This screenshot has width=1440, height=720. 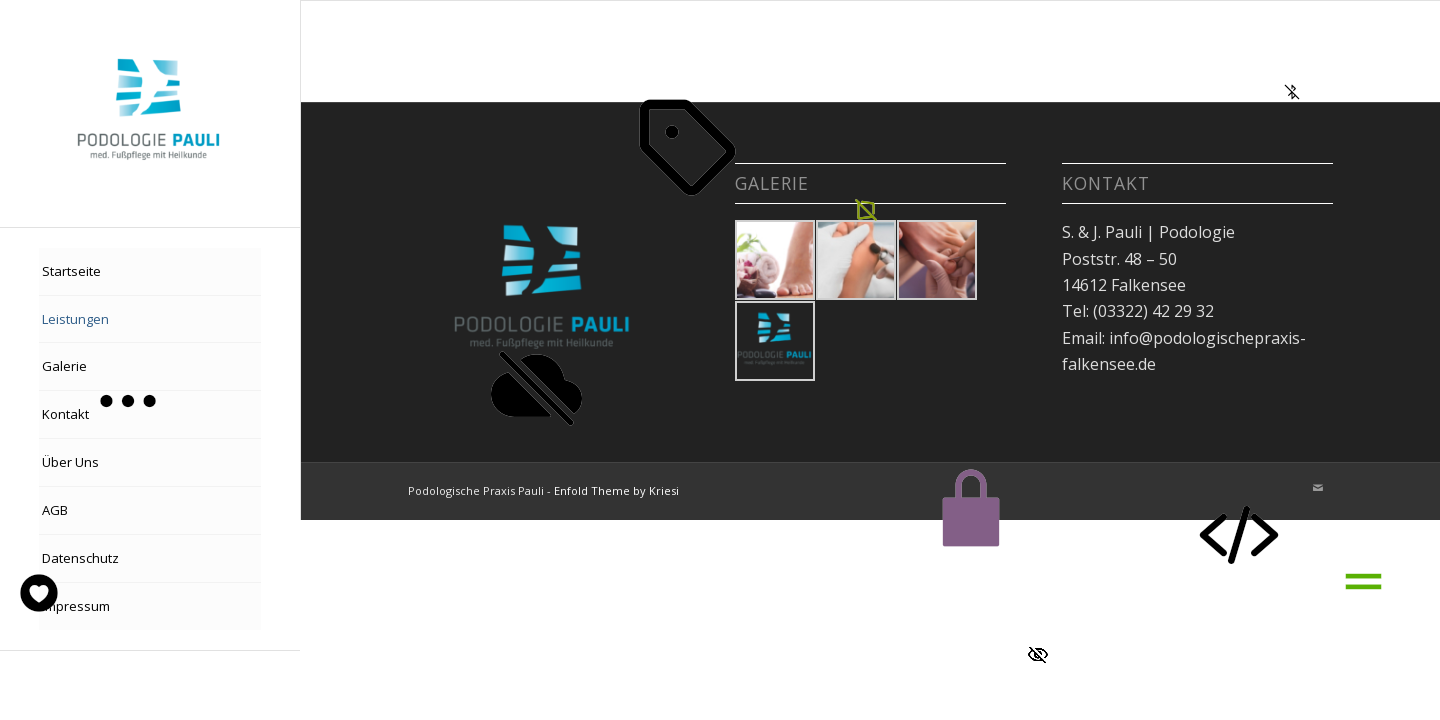 I want to click on add or manage tags, so click(x=685, y=145).